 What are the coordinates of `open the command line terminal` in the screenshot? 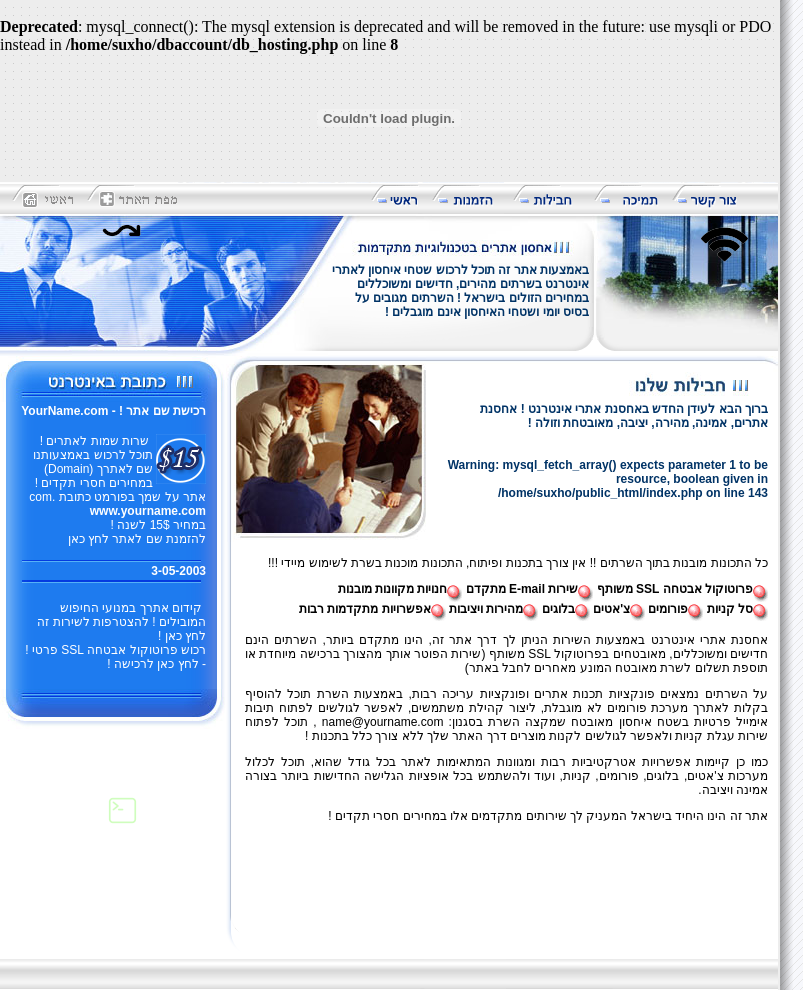 It's located at (122, 810).